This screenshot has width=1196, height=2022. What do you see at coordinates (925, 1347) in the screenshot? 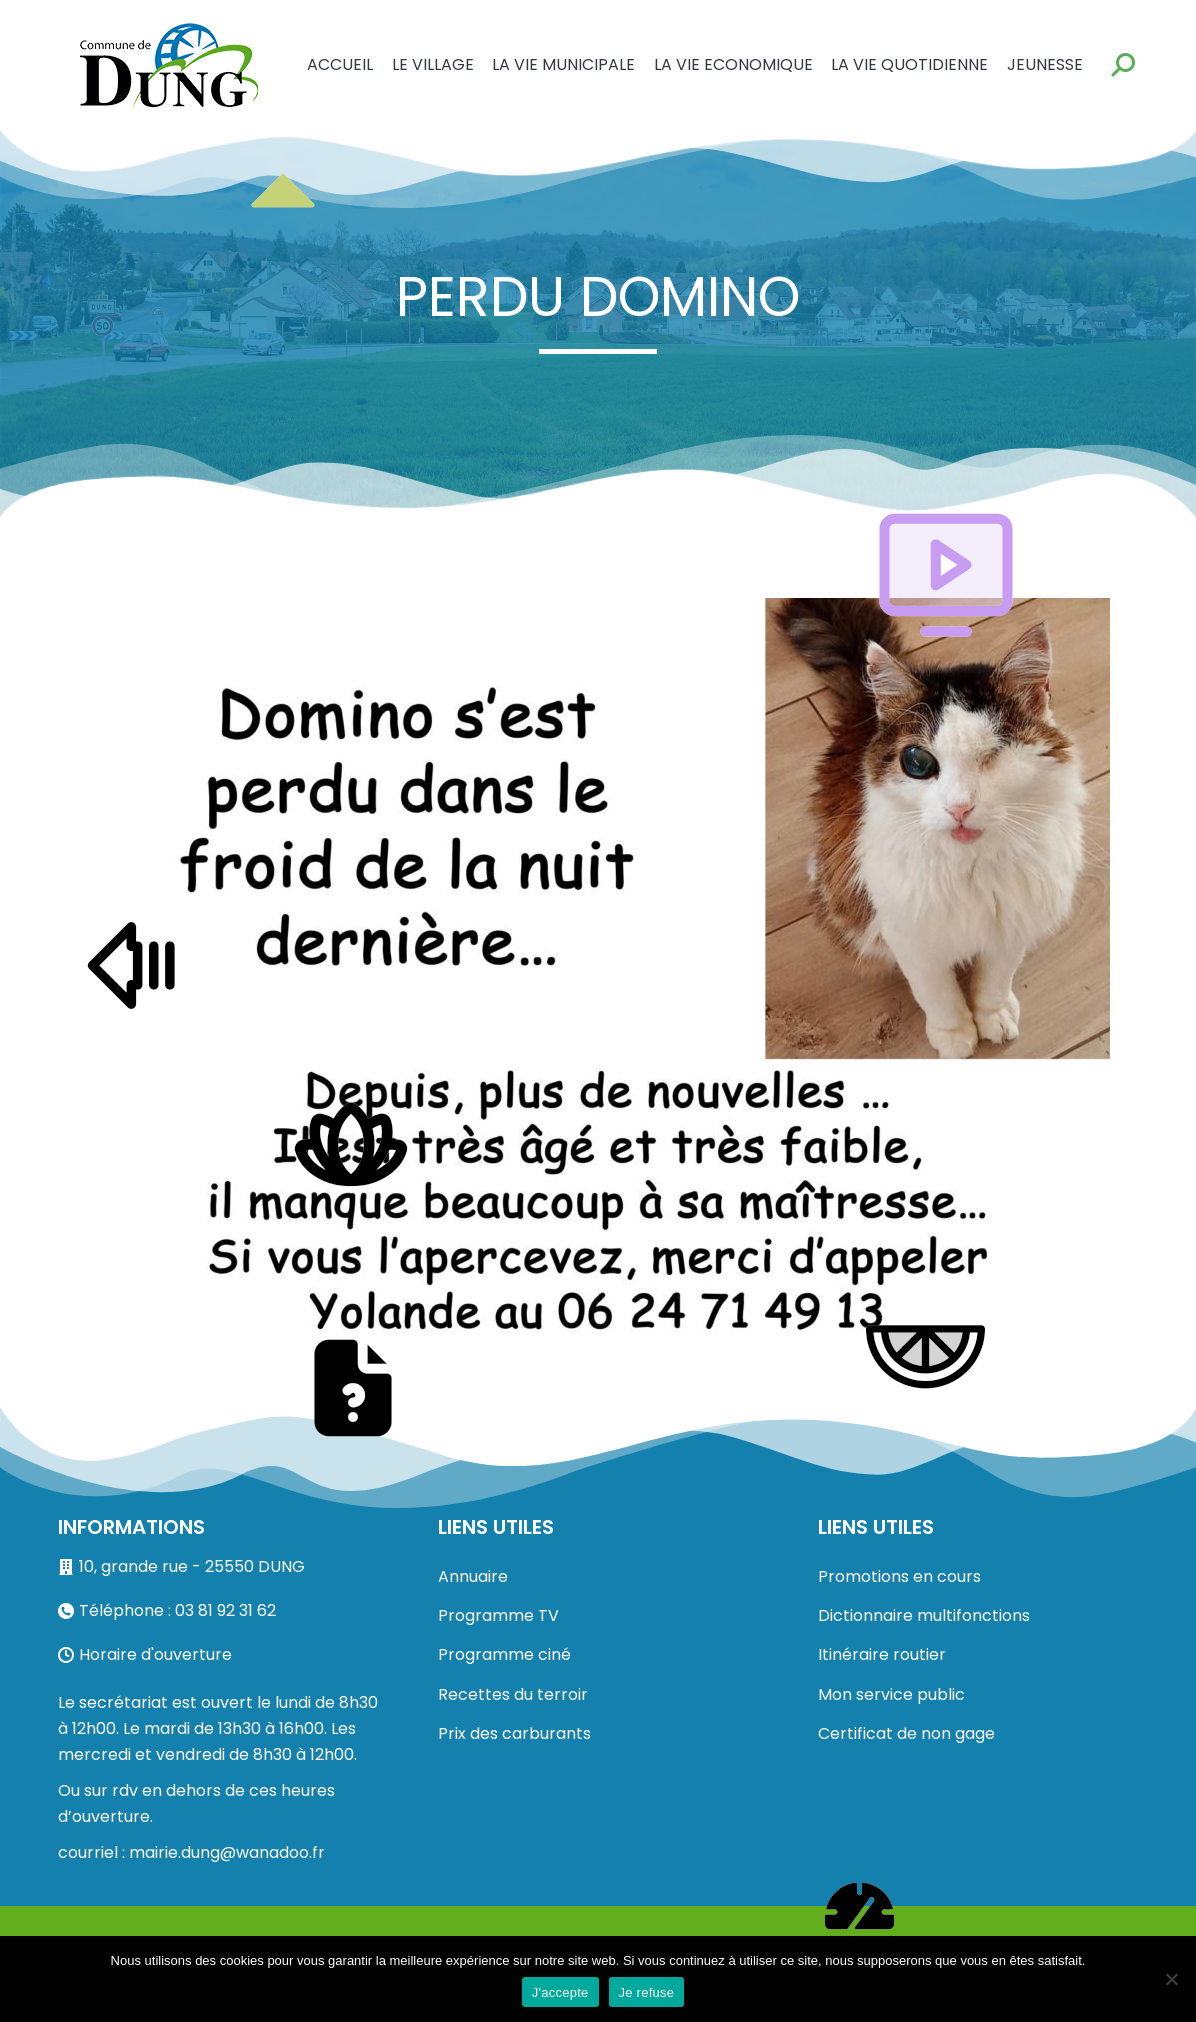
I see `indicates citrus or fruit-related content` at bounding box center [925, 1347].